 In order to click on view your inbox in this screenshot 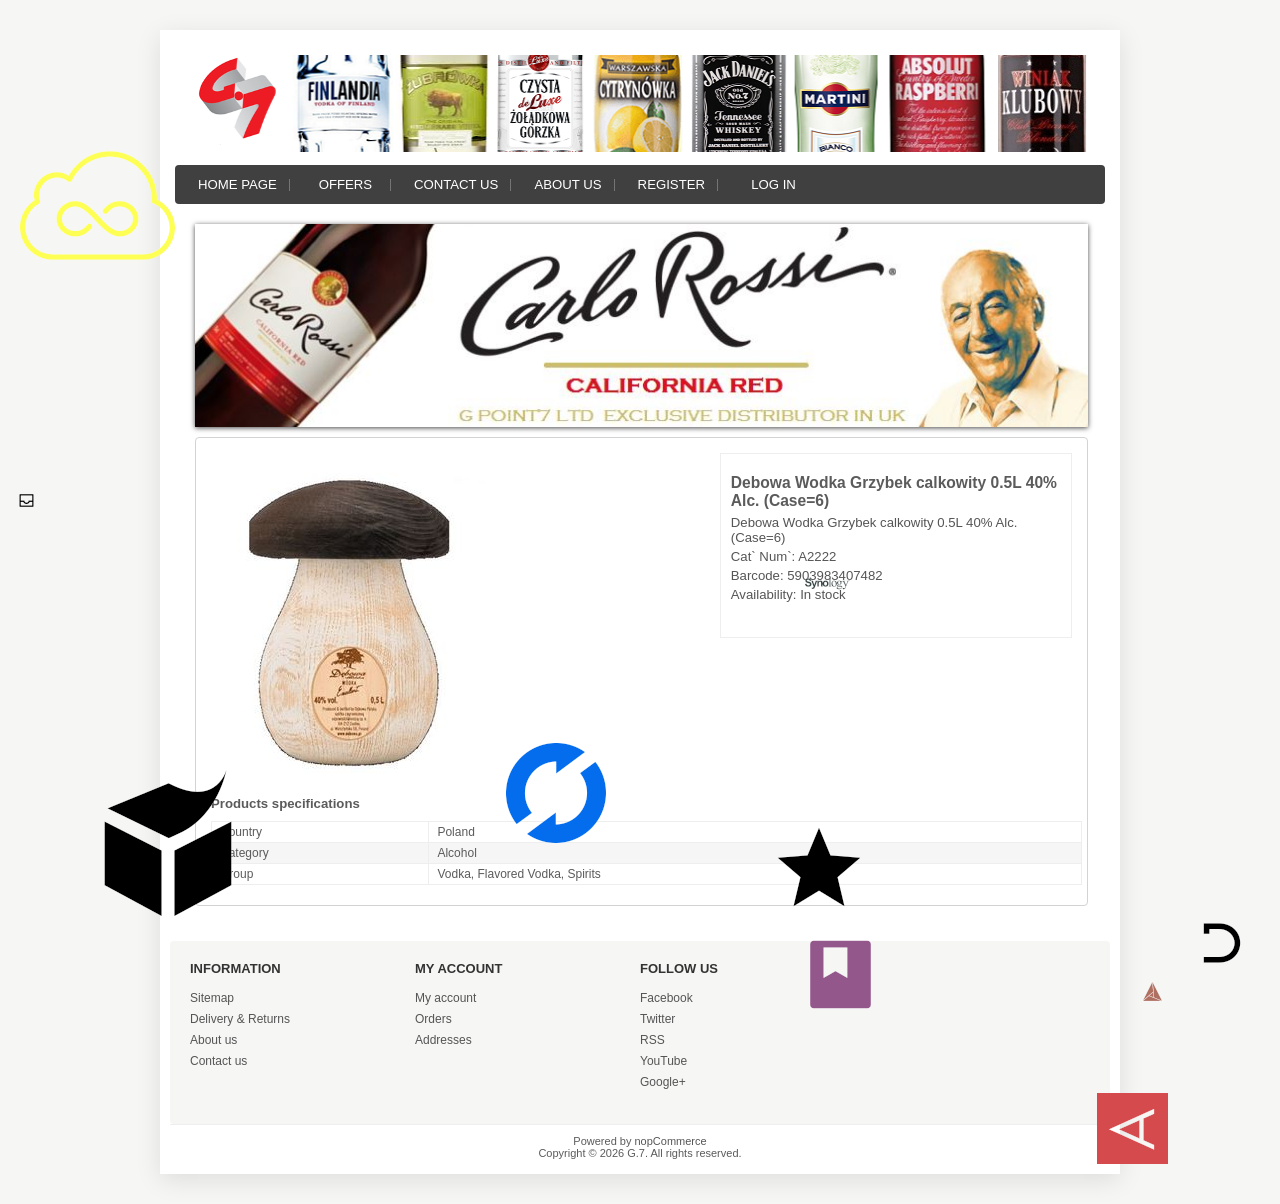, I will do `click(26, 500)`.